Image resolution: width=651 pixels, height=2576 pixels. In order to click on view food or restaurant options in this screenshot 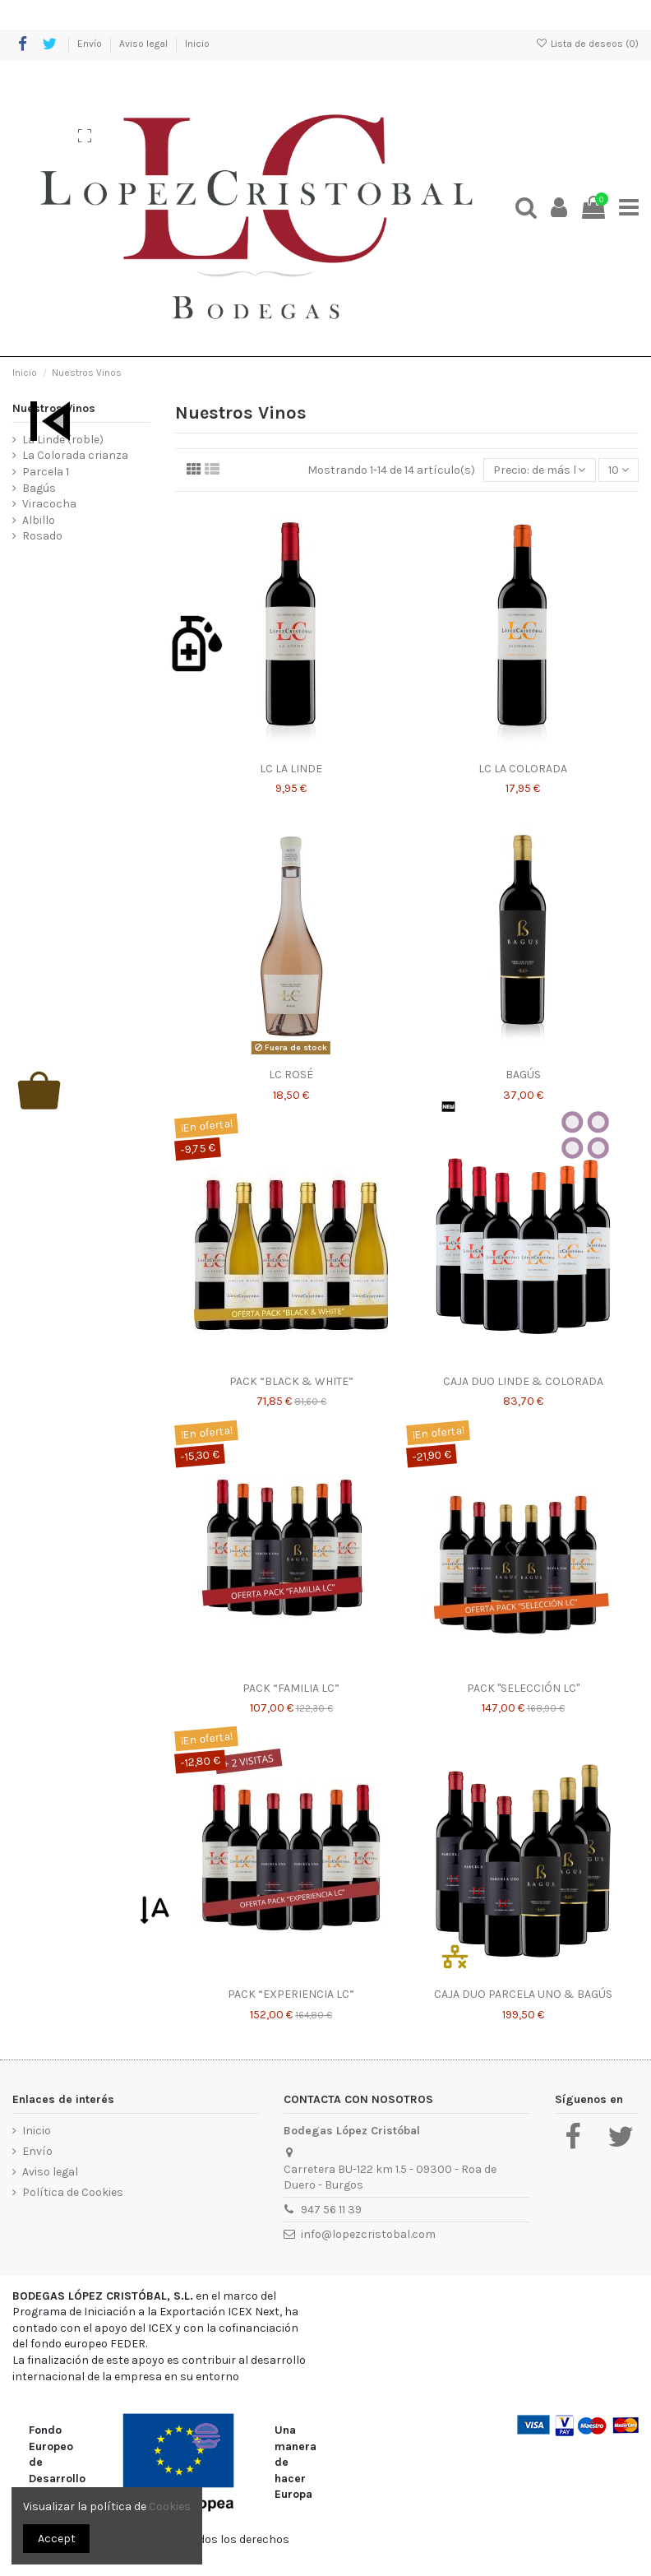, I will do `click(206, 2436)`.